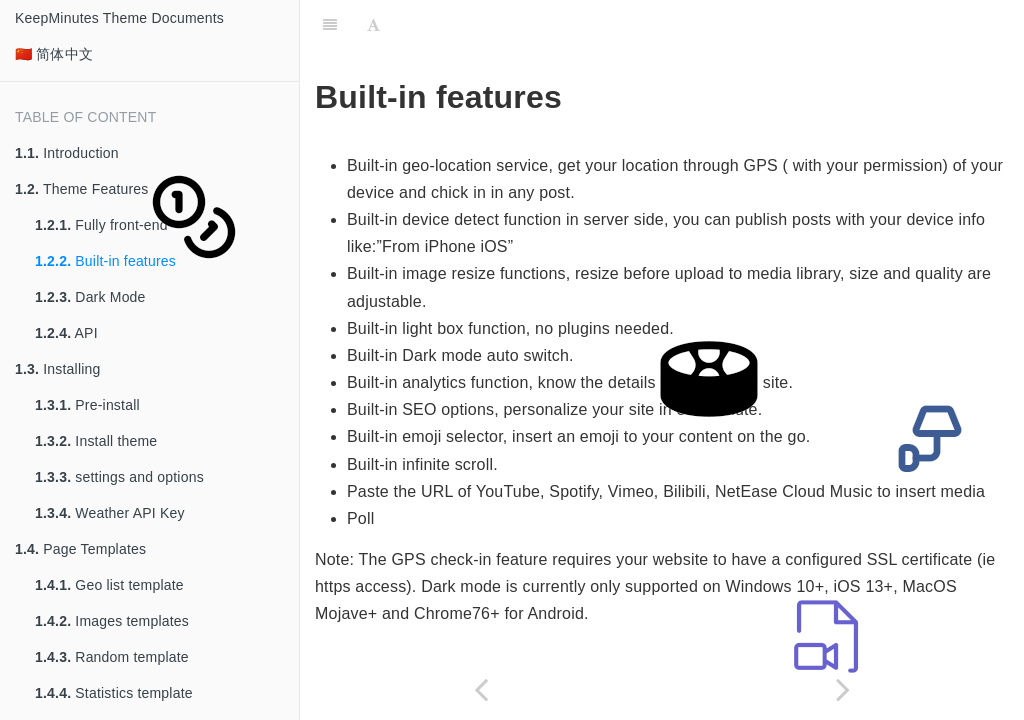  What do you see at coordinates (194, 217) in the screenshot?
I see `view your coin balance or currency` at bounding box center [194, 217].